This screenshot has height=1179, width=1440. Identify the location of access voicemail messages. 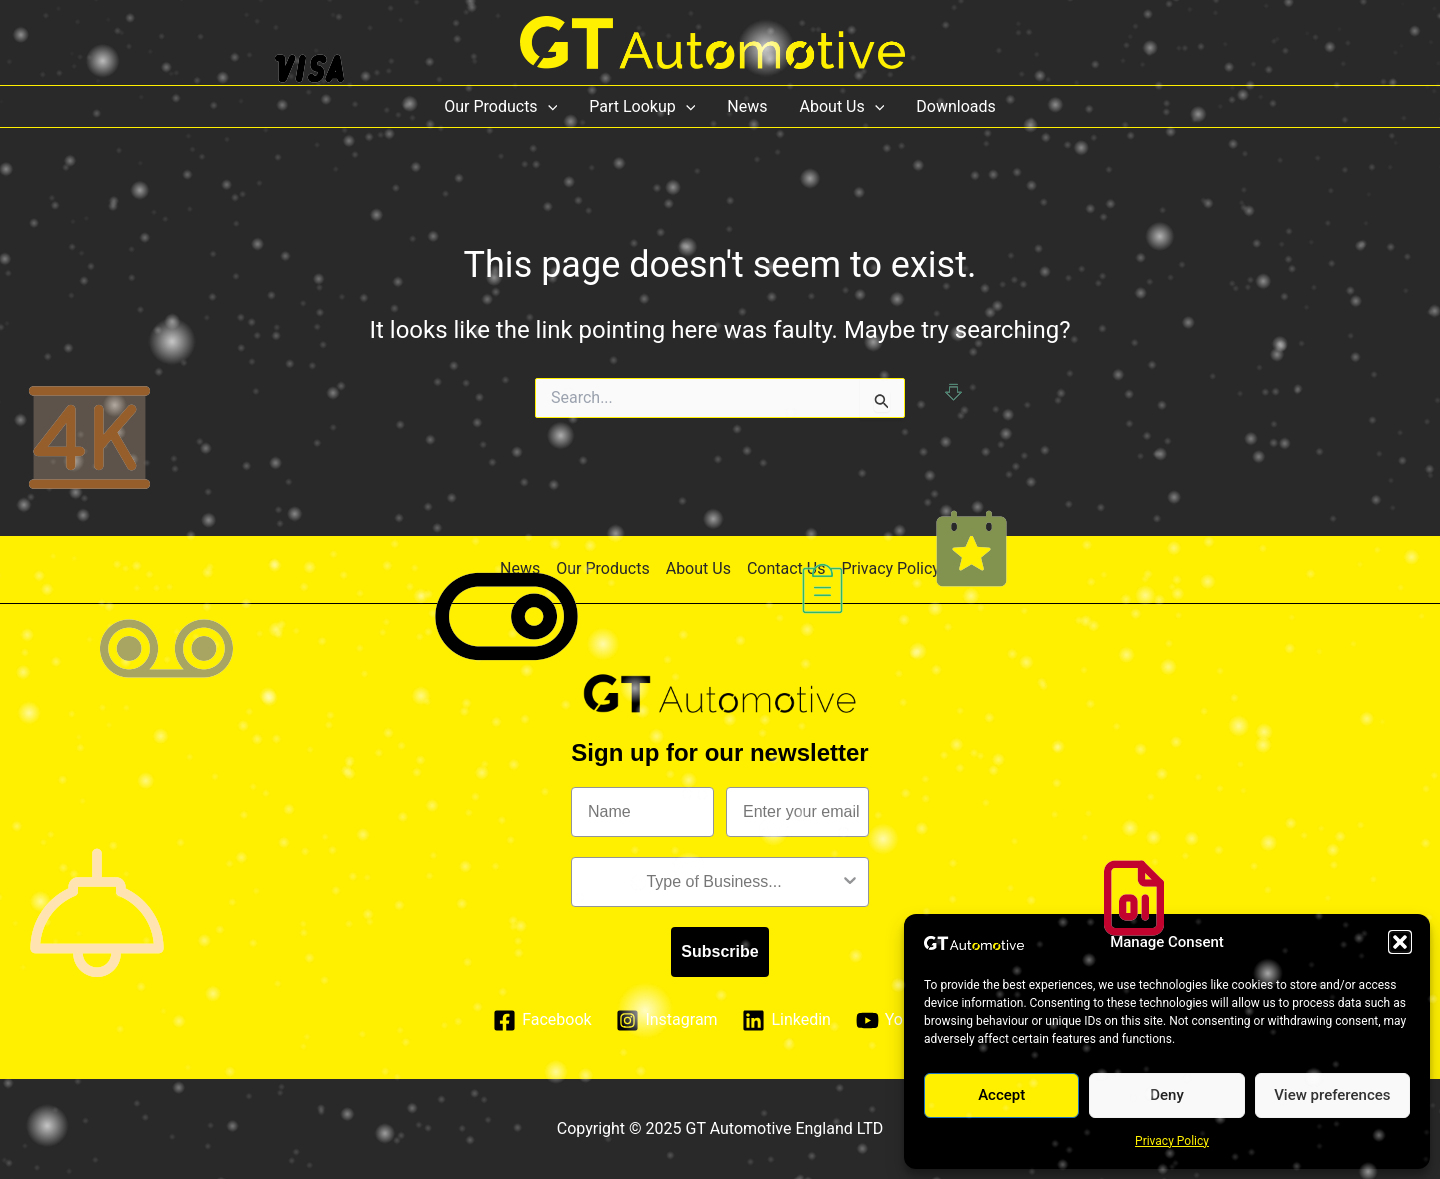
(166, 648).